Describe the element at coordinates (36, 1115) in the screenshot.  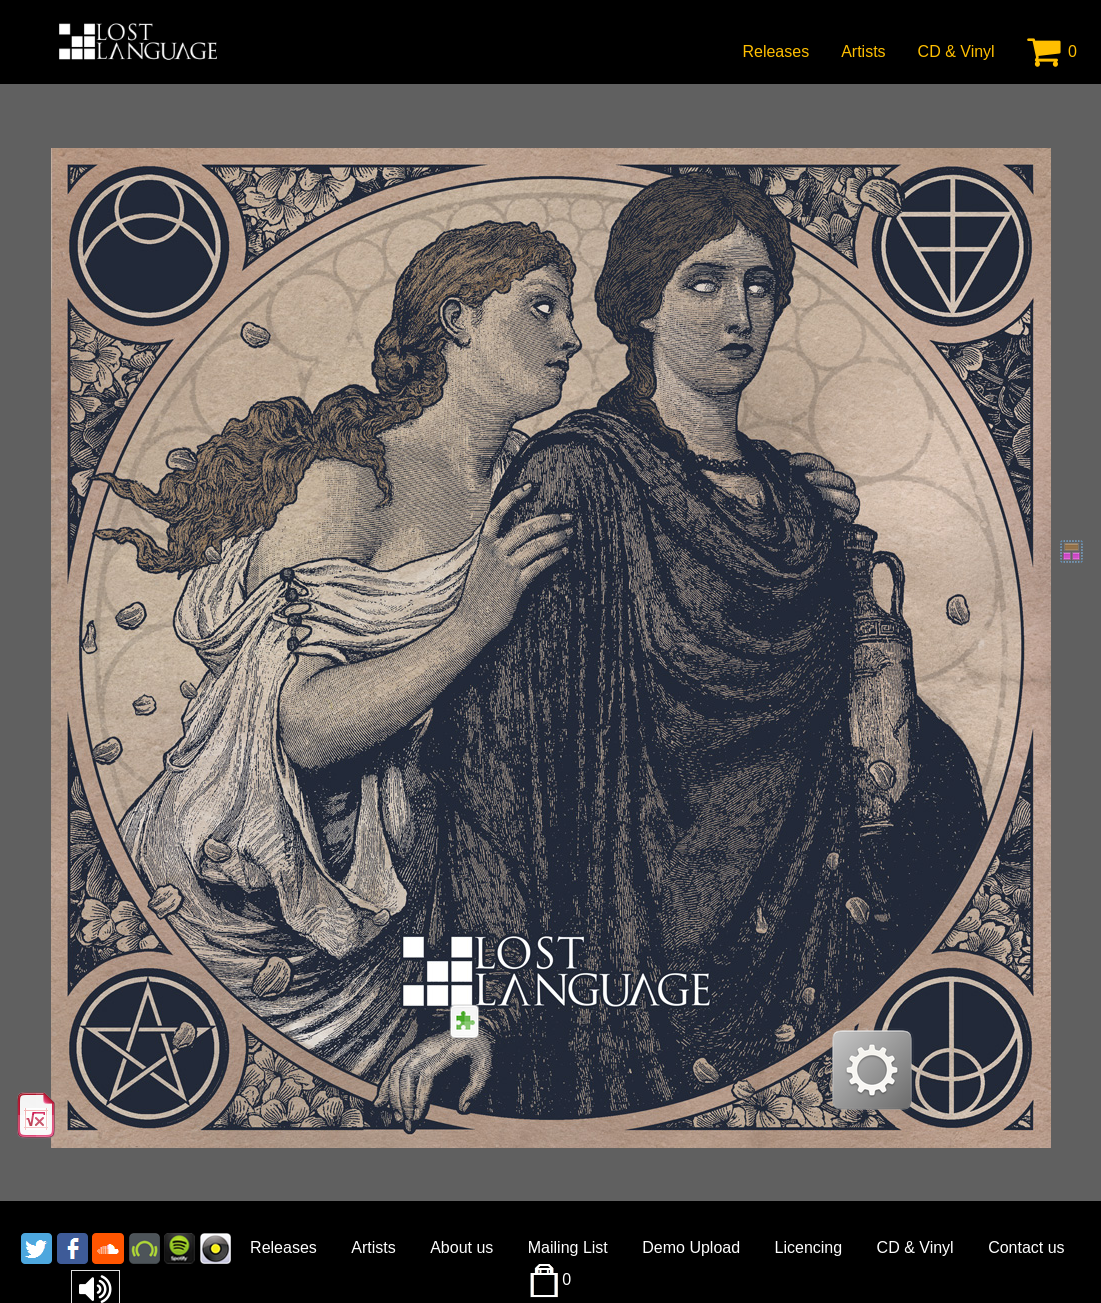
I see `a libreoffice math formula file` at that location.